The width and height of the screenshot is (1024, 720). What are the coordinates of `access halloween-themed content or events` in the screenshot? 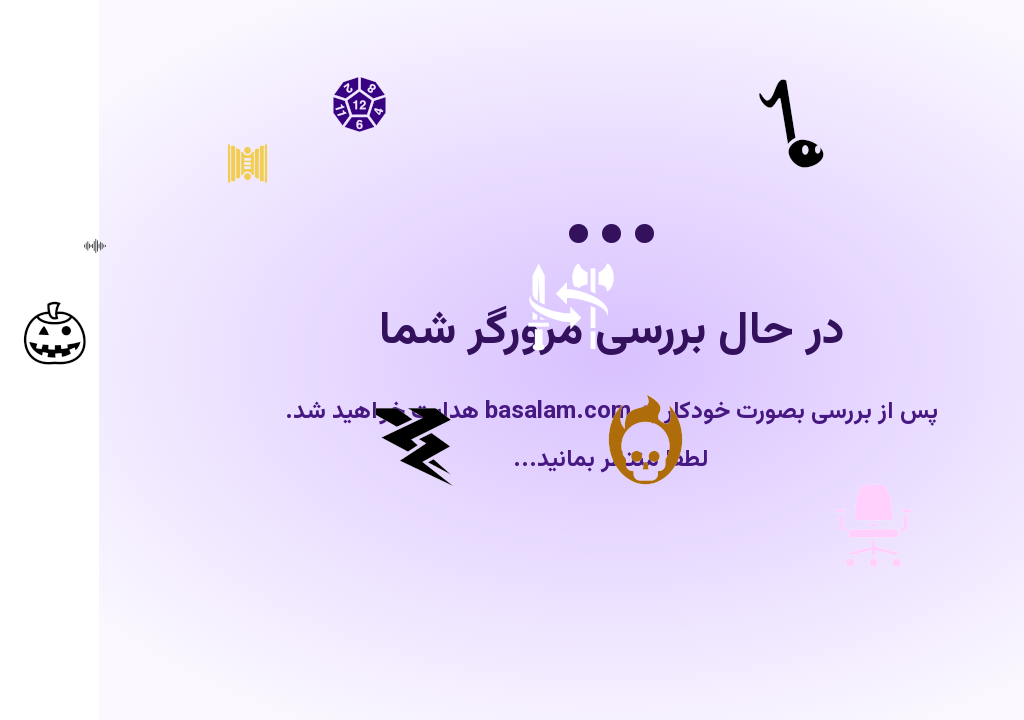 It's located at (55, 333).